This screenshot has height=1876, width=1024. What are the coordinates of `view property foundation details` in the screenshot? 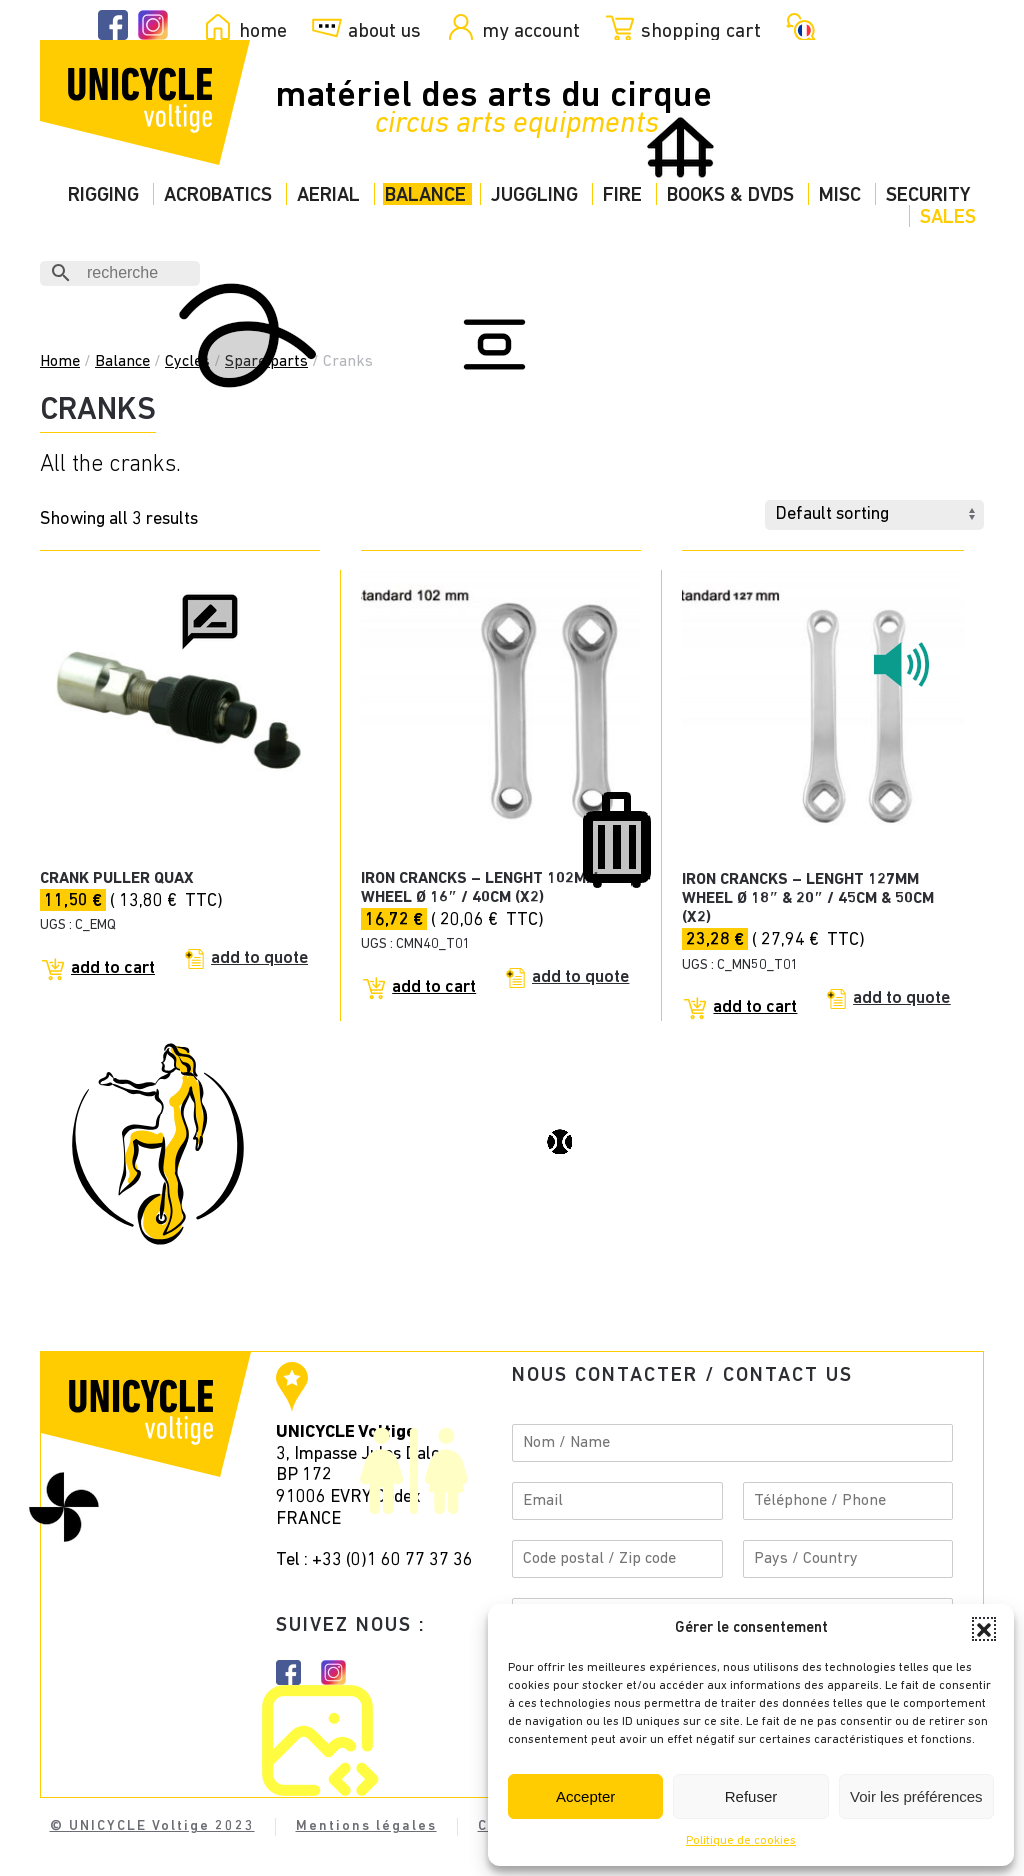 It's located at (680, 148).